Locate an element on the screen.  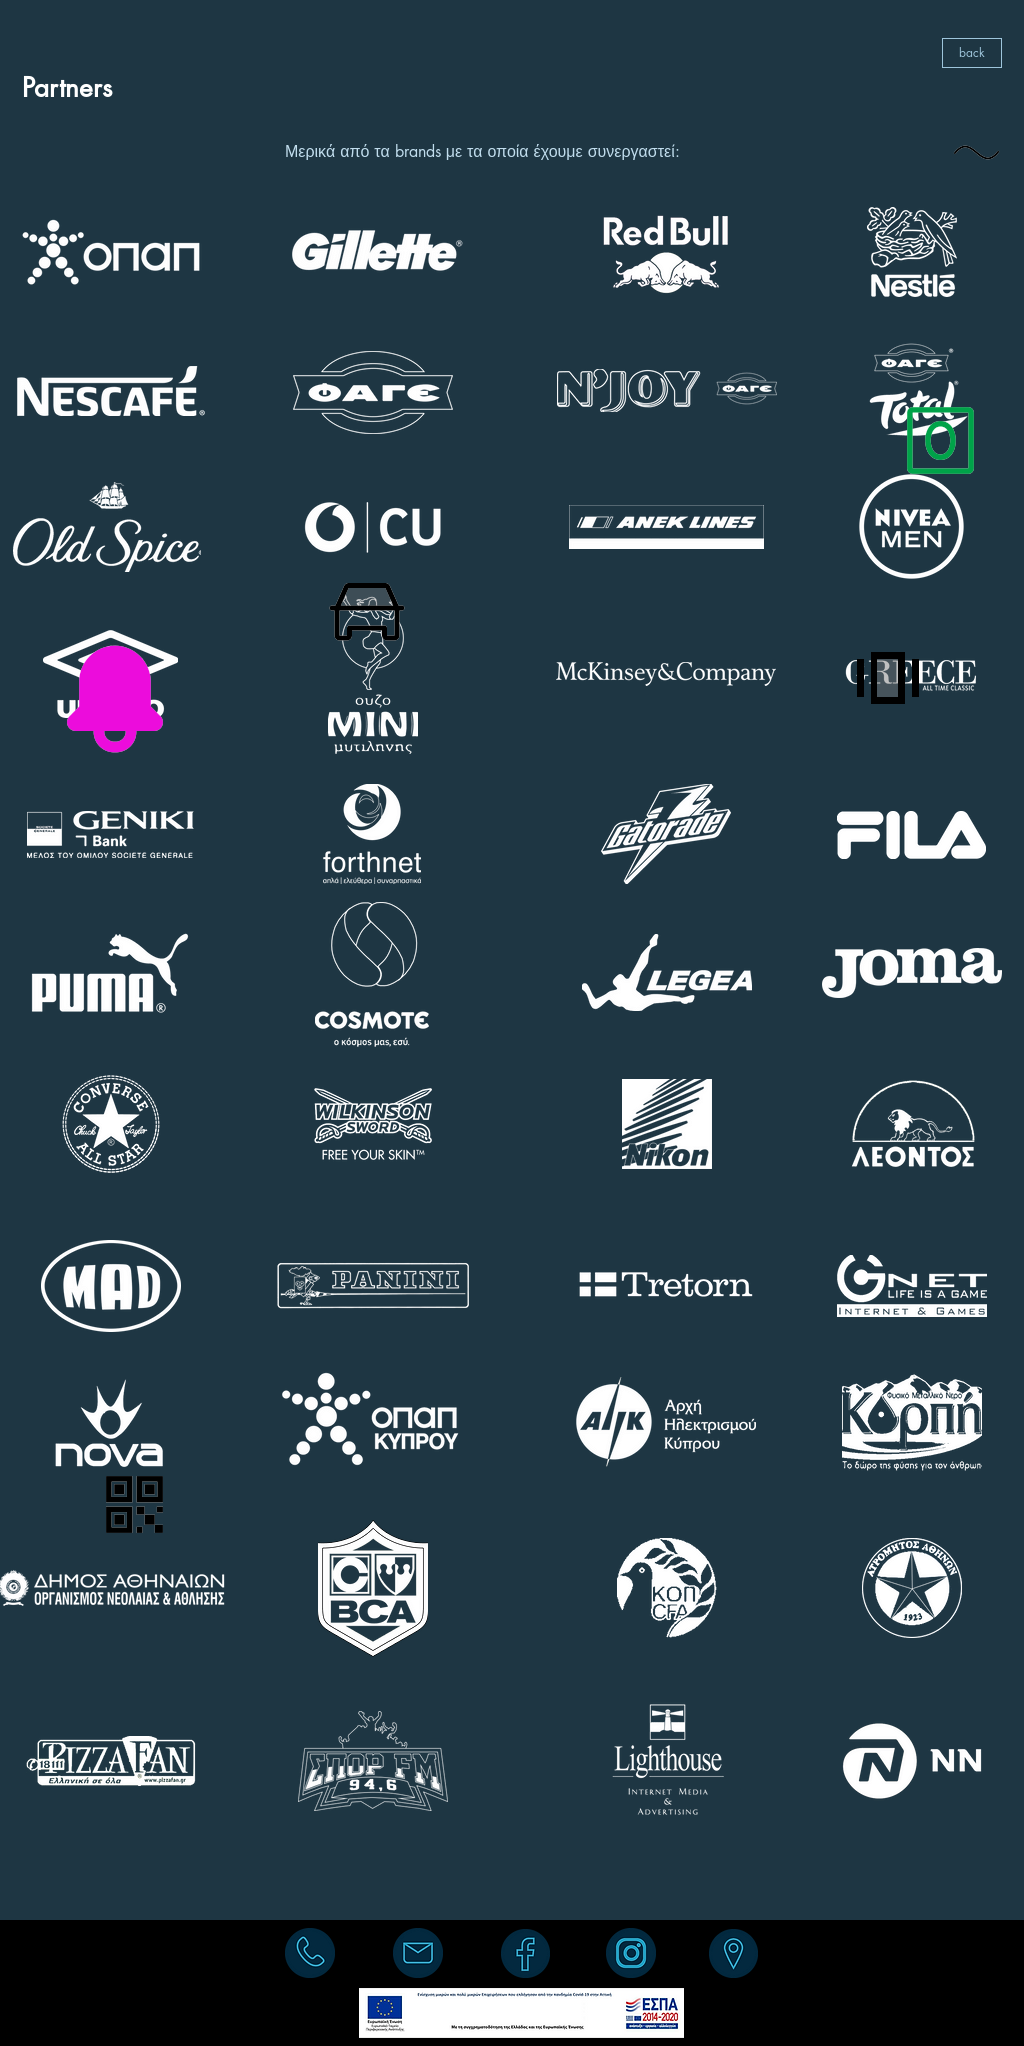
indicates zero or null value is located at coordinates (940, 440).